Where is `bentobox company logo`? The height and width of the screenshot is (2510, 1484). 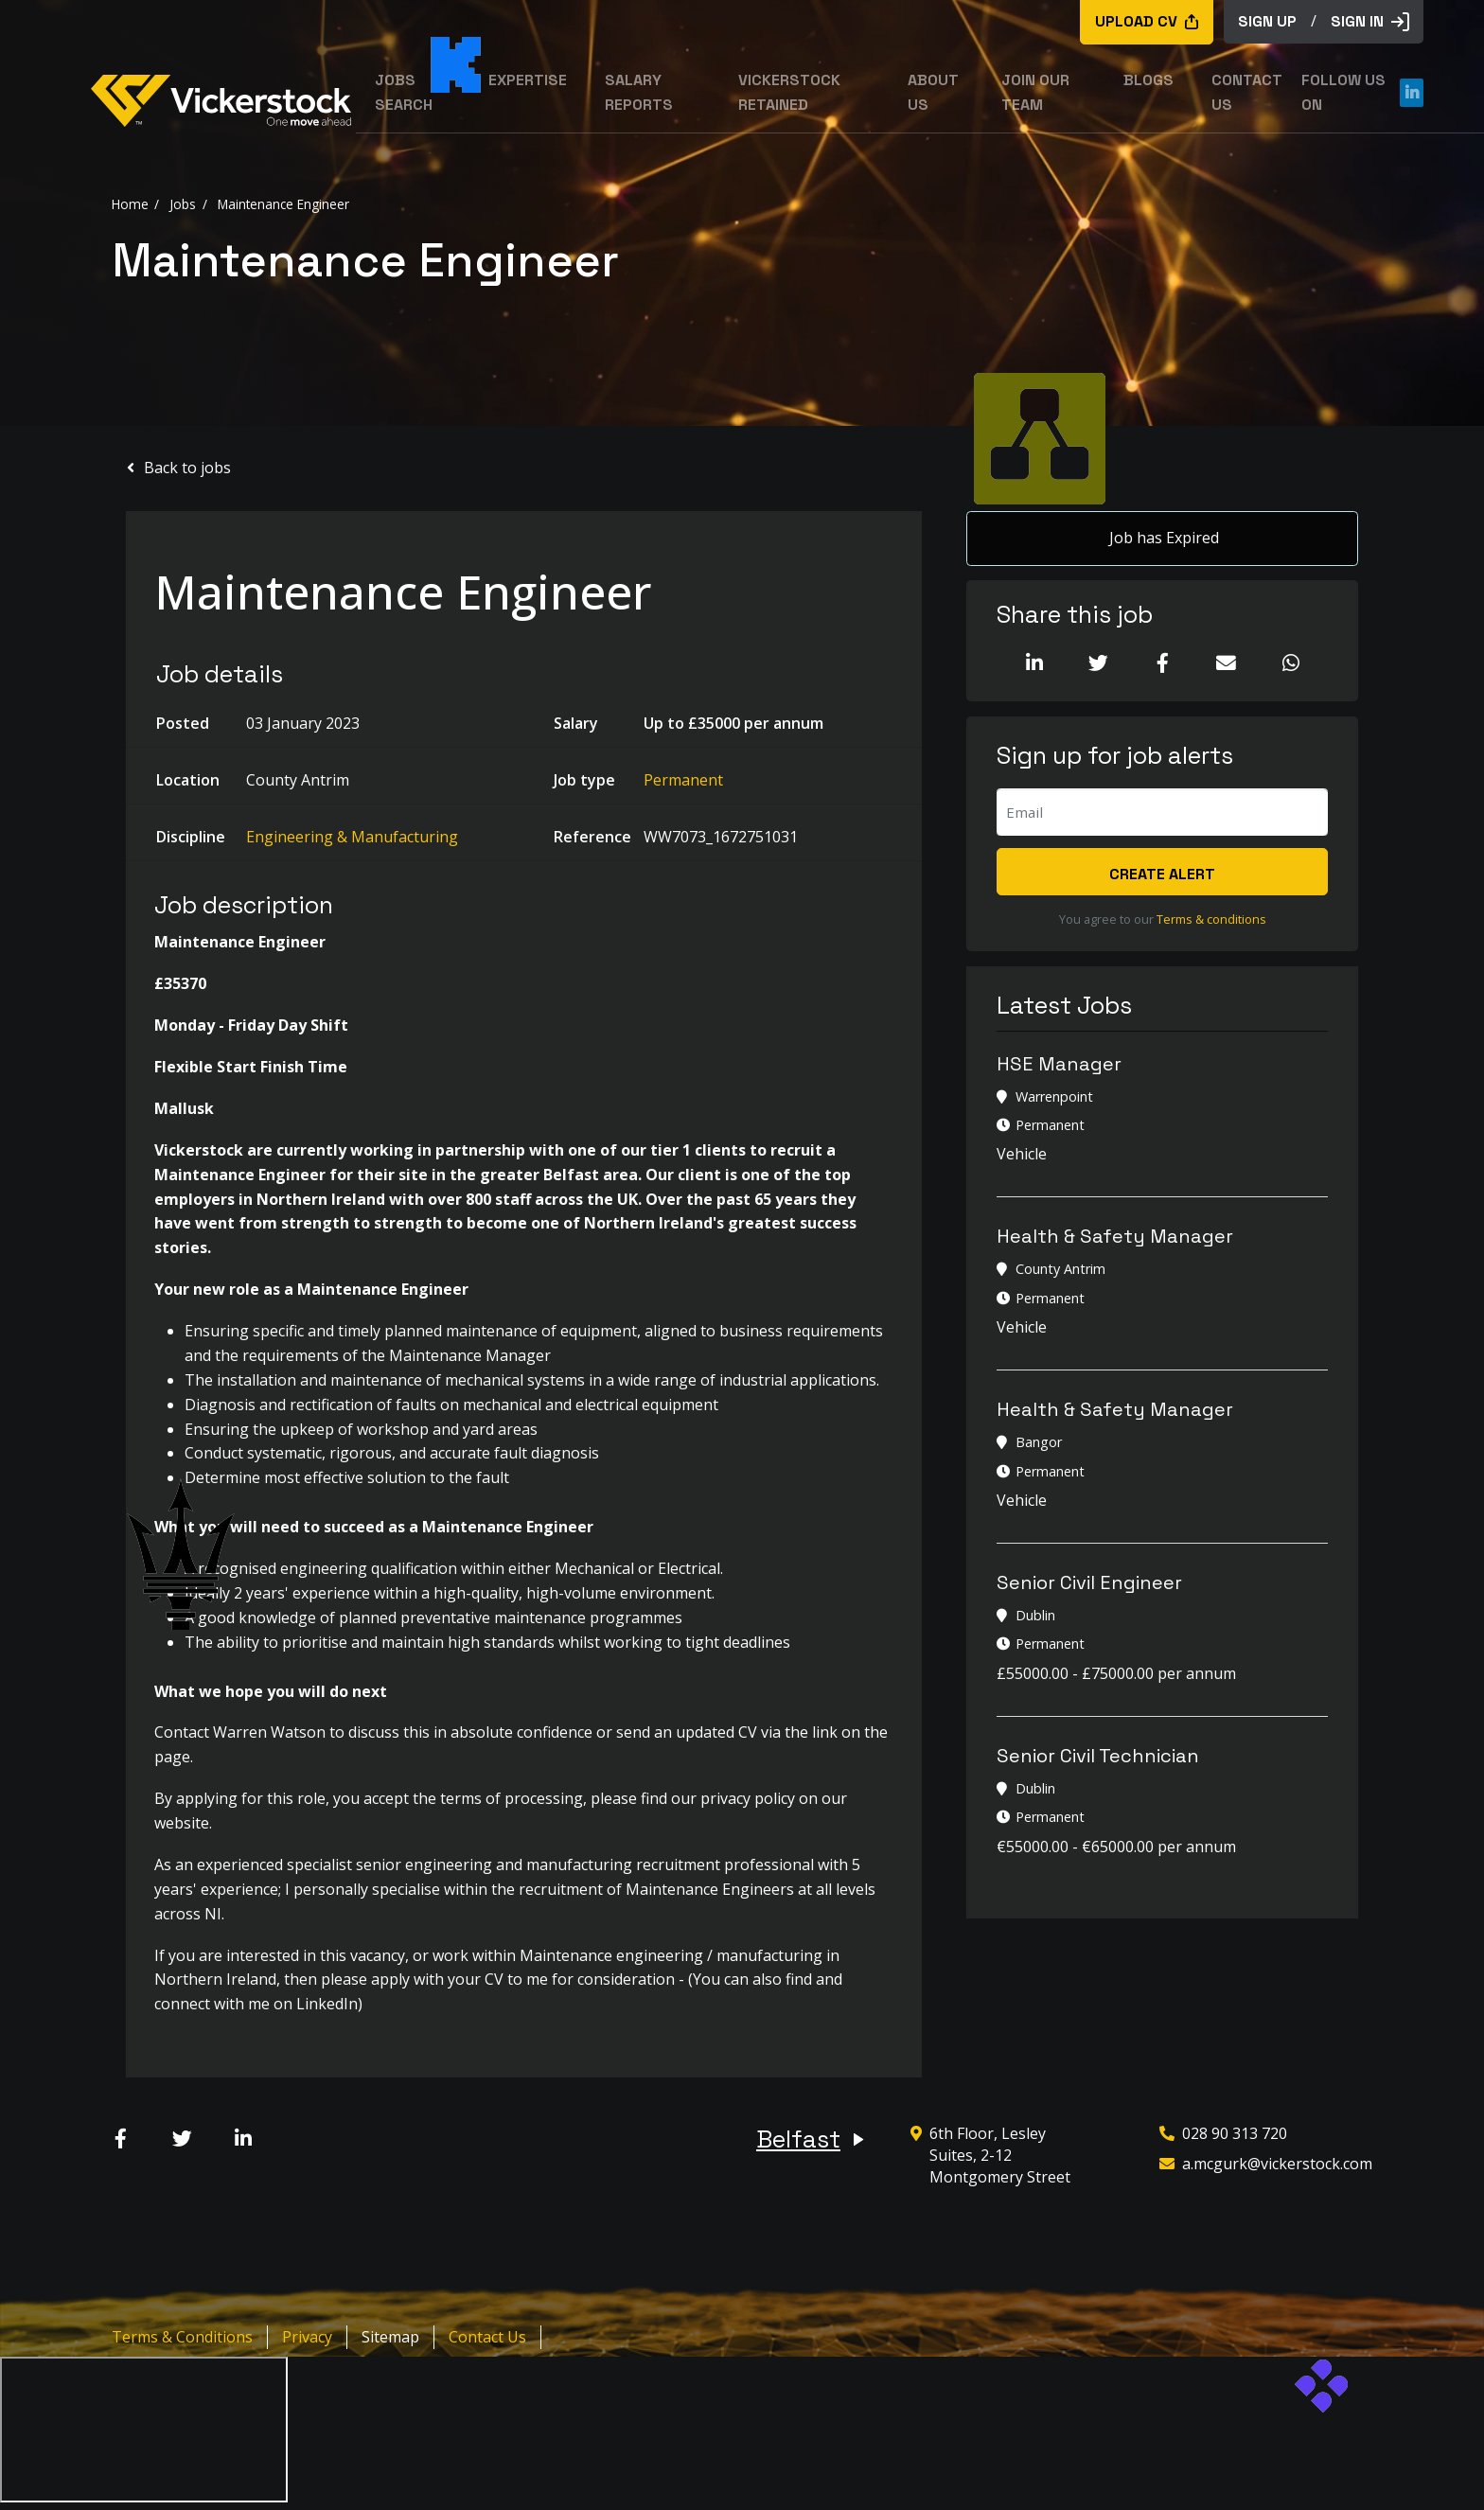
bentobox company logo is located at coordinates (1321, 2386).